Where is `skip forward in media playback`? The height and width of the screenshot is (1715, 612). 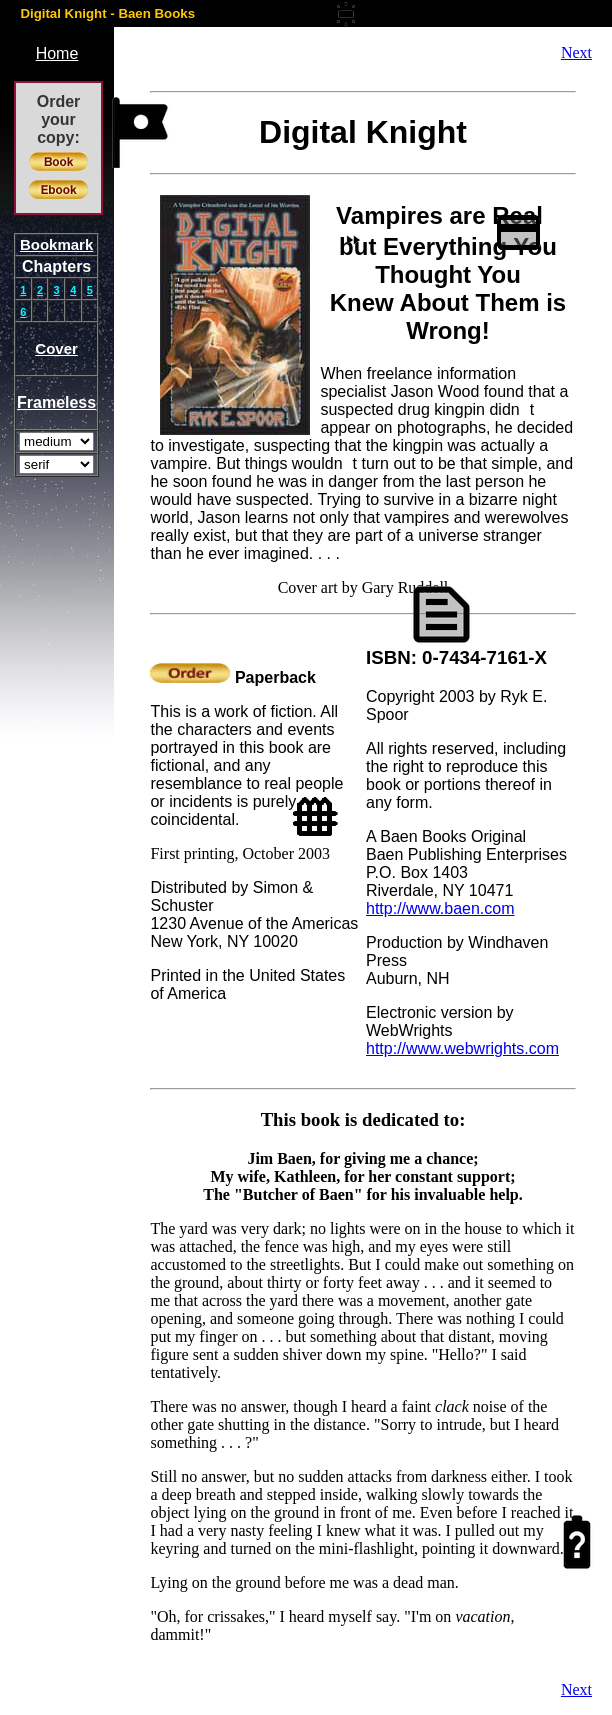
skip forward in media playback is located at coordinates (353, 240).